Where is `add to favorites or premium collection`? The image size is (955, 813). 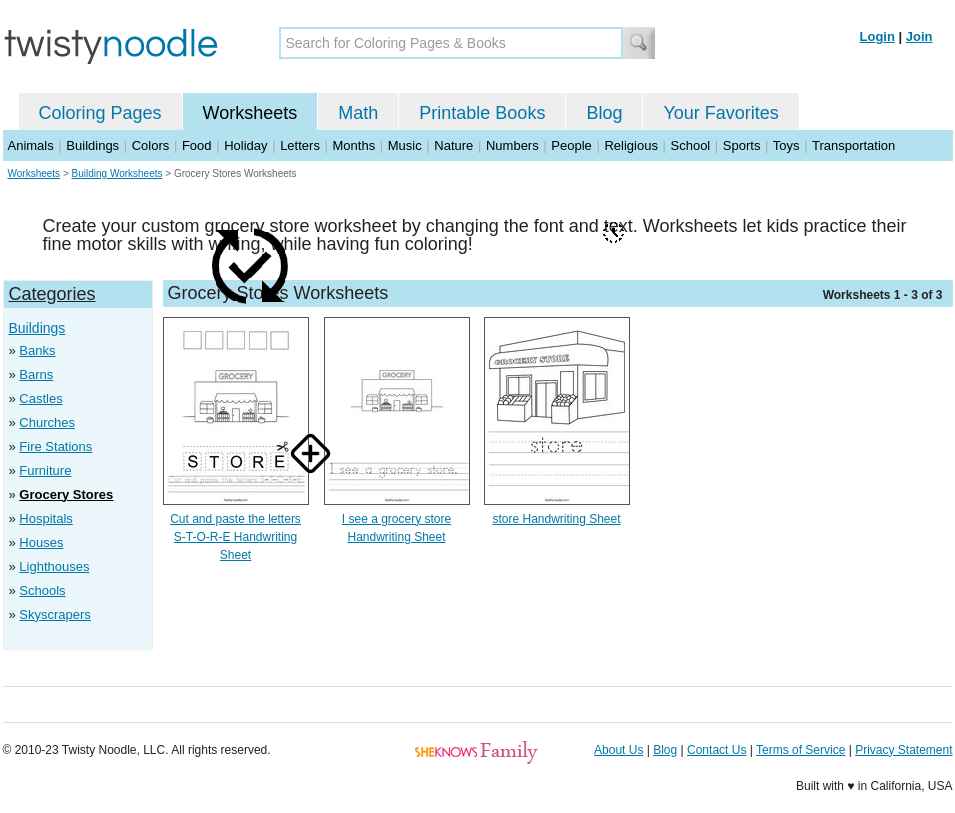 add to favorites or premium collection is located at coordinates (310, 453).